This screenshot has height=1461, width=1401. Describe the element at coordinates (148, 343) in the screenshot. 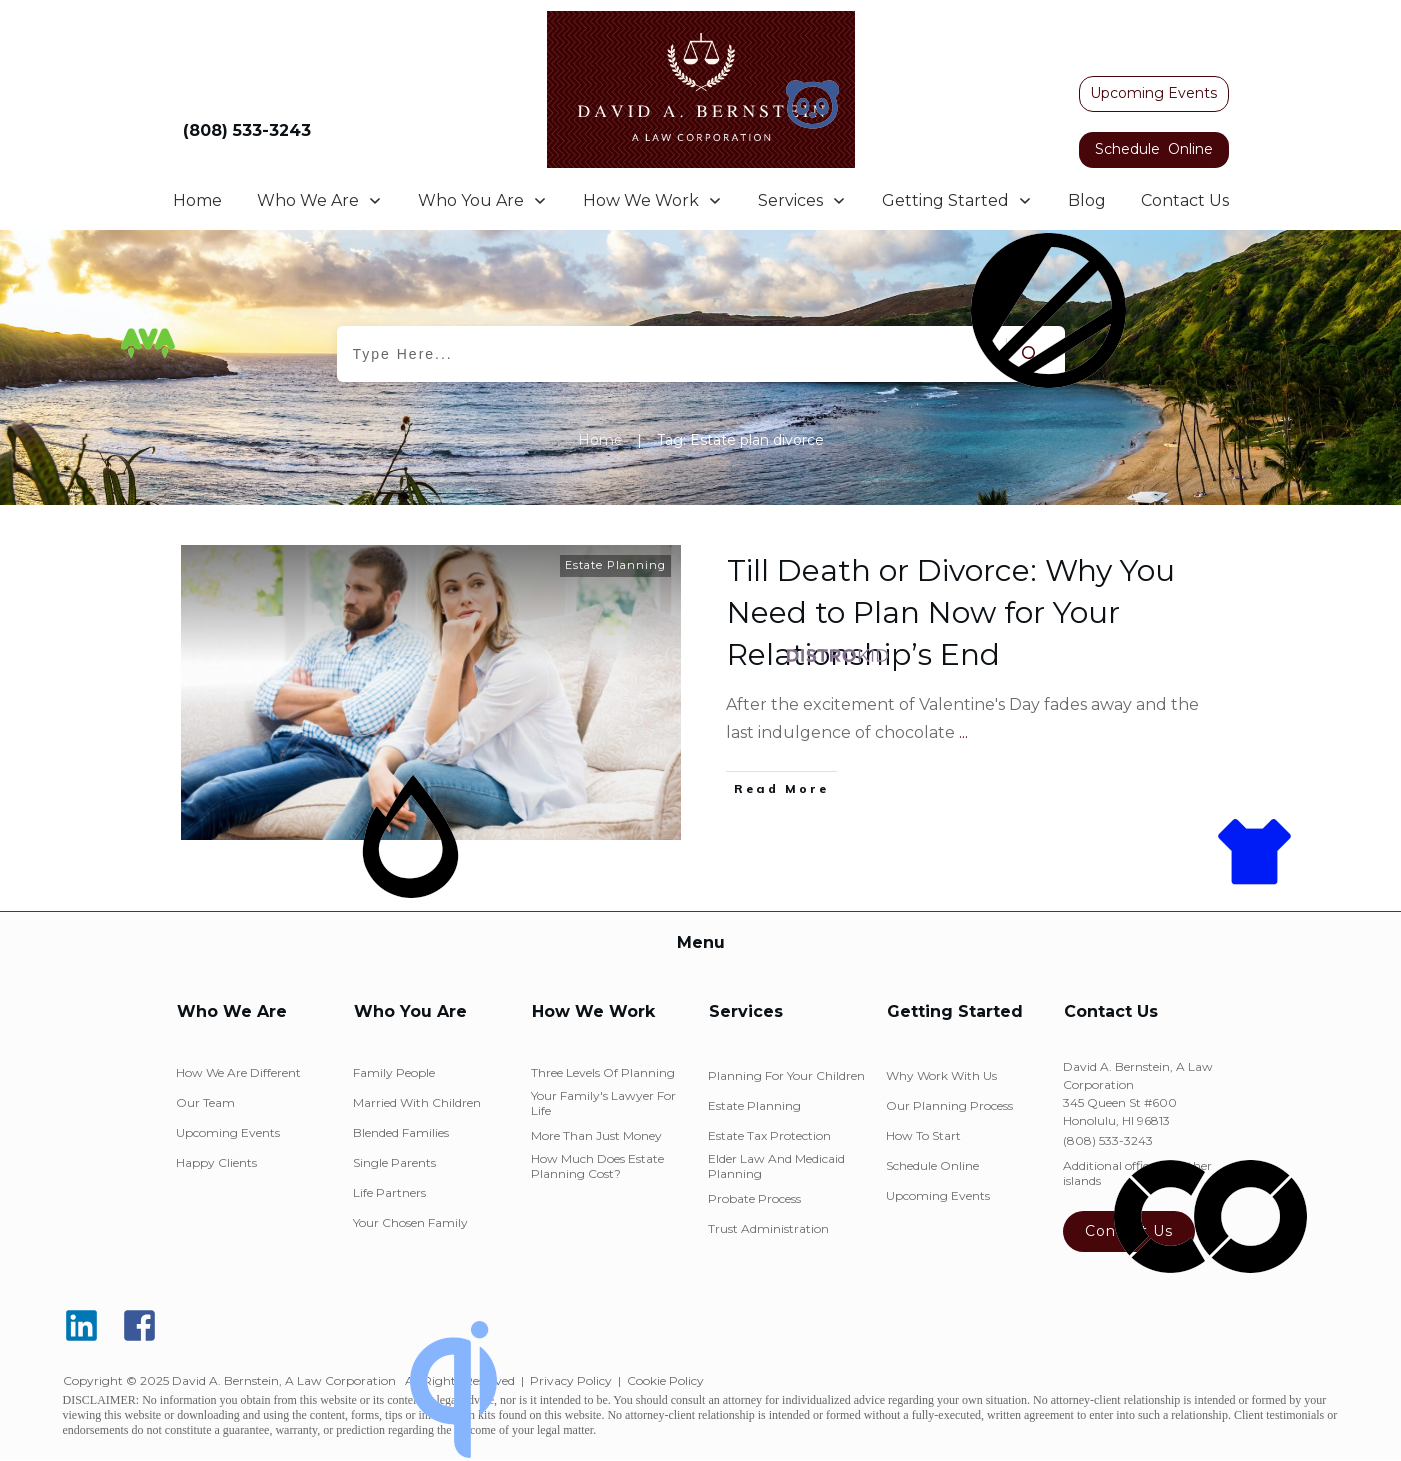

I see `AVA JavaScript testing framework logo` at that location.